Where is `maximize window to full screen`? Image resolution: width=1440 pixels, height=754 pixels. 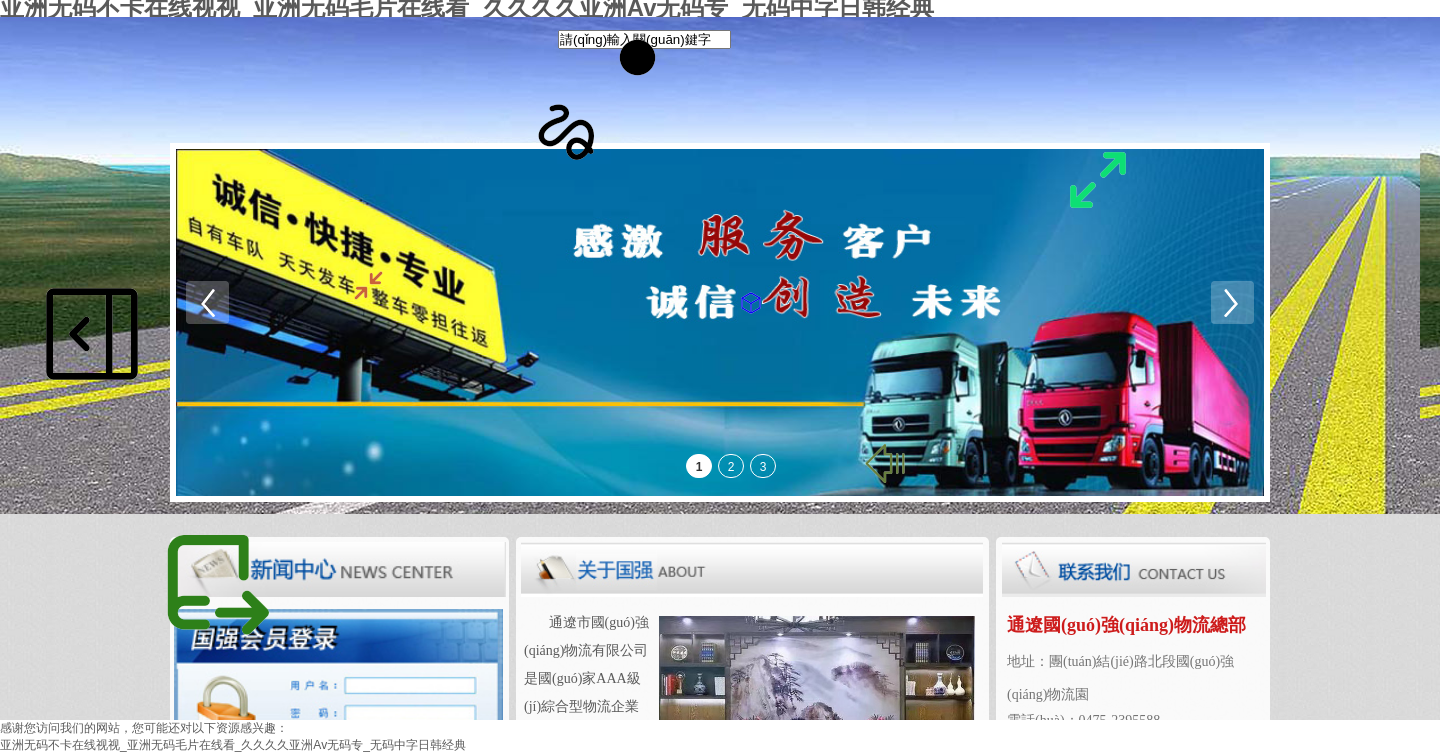
maximize window to full screen is located at coordinates (1098, 180).